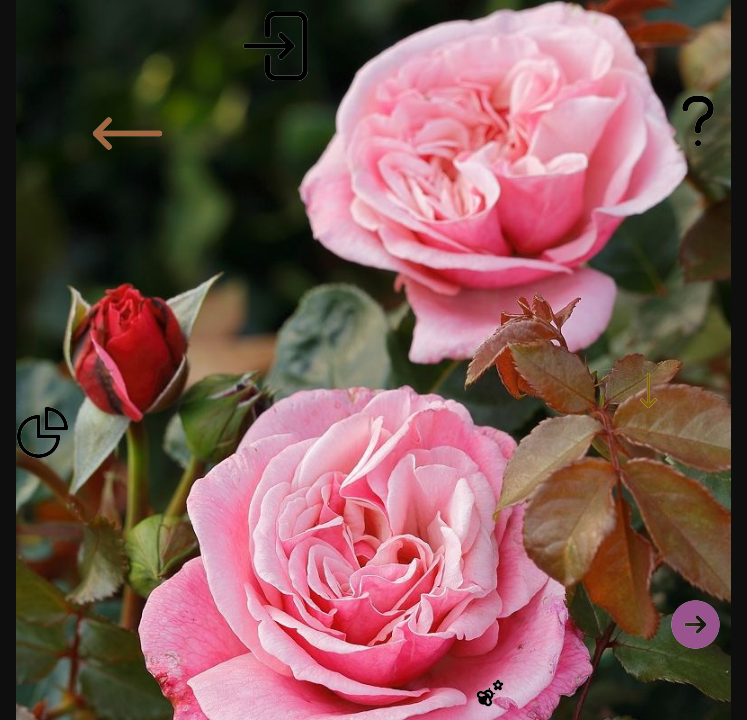  Describe the element at coordinates (648, 390) in the screenshot. I see `scroll down for more content` at that location.